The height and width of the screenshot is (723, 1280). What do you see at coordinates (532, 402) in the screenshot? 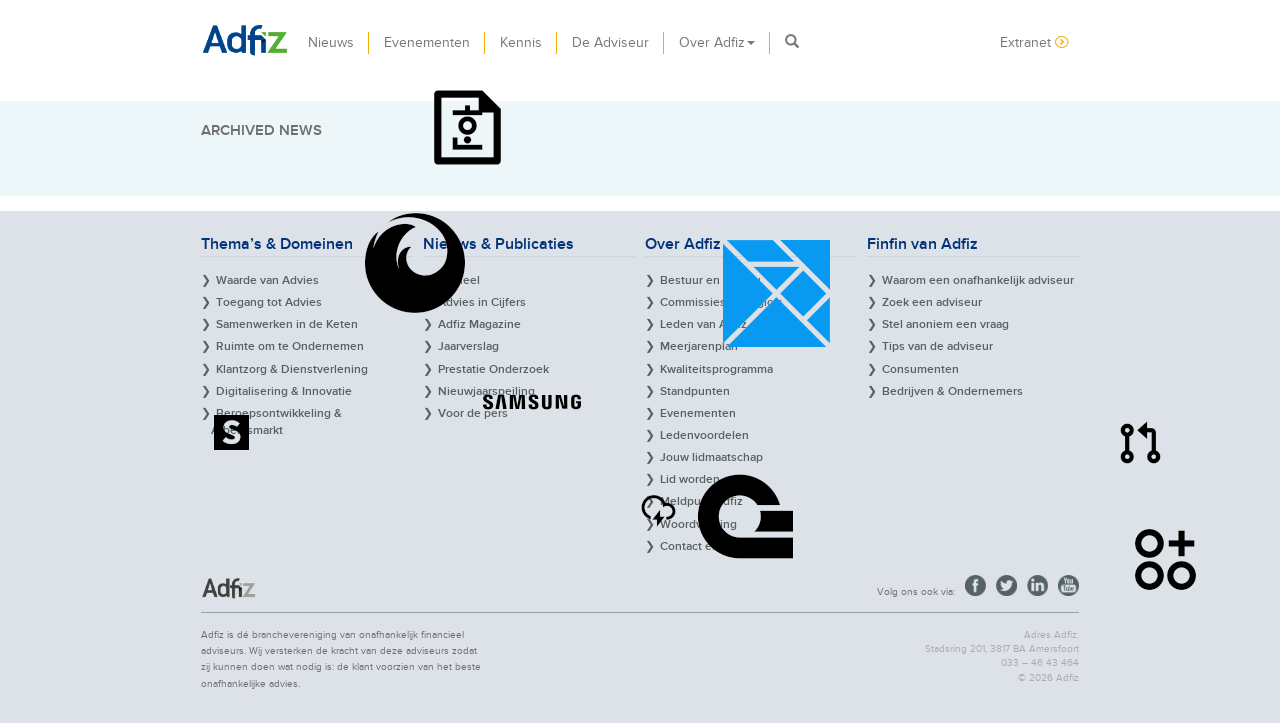
I see `Samsung brand logo` at bounding box center [532, 402].